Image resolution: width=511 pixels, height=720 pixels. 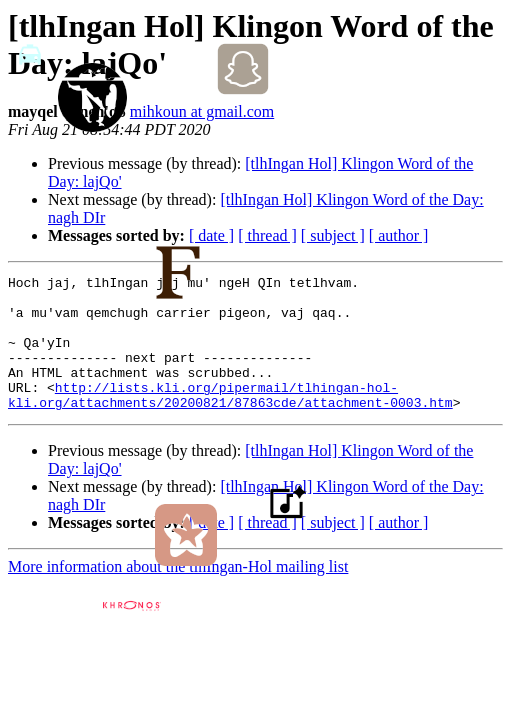 What do you see at coordinates (178, 271) in the screenshot?
I see `switch to sans-serif font style` at bounding box center [178, 271].